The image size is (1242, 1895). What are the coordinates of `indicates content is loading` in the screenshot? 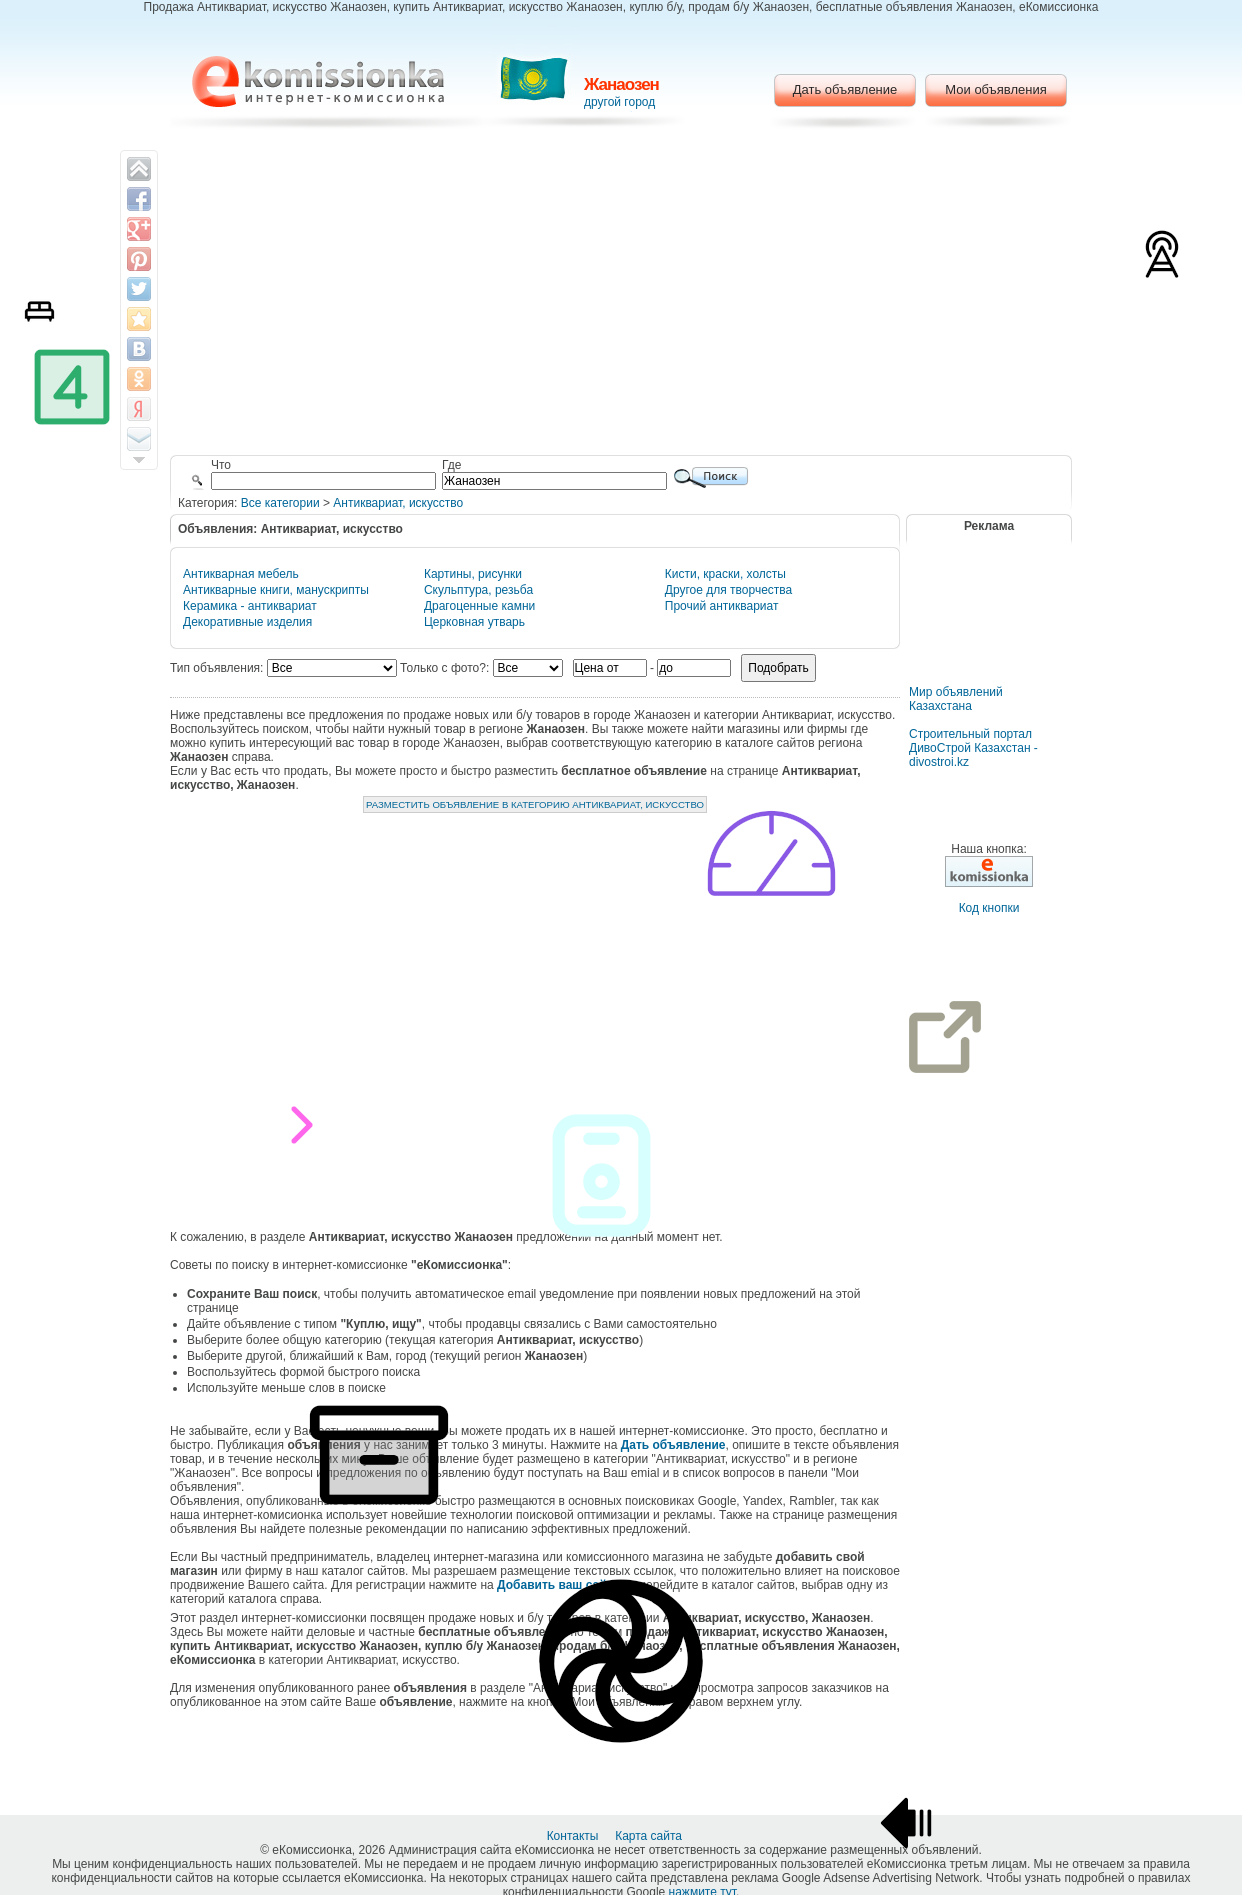 It's located at (621, 1661).